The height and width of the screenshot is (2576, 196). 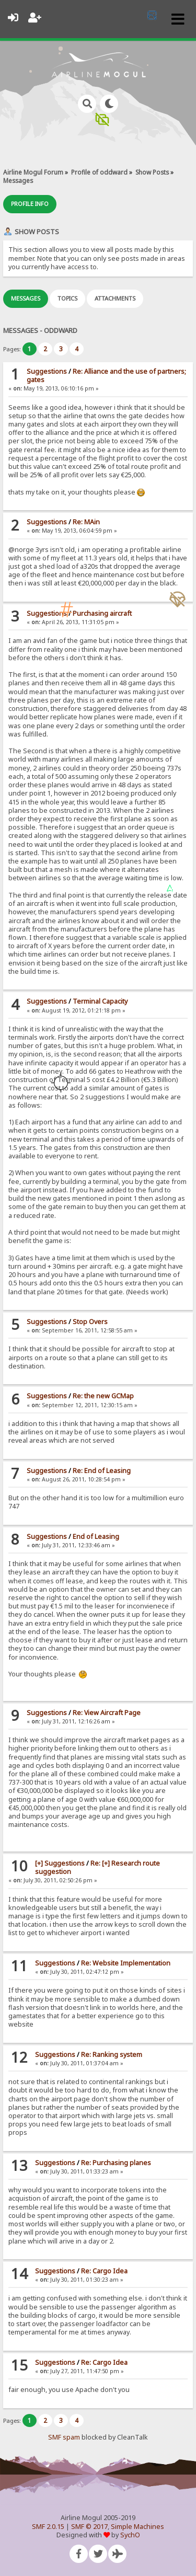 What do you see at coordinates (177, 599) in the screenshot?
I see `parachute deployment disabled` at bounding box center [177, 599].